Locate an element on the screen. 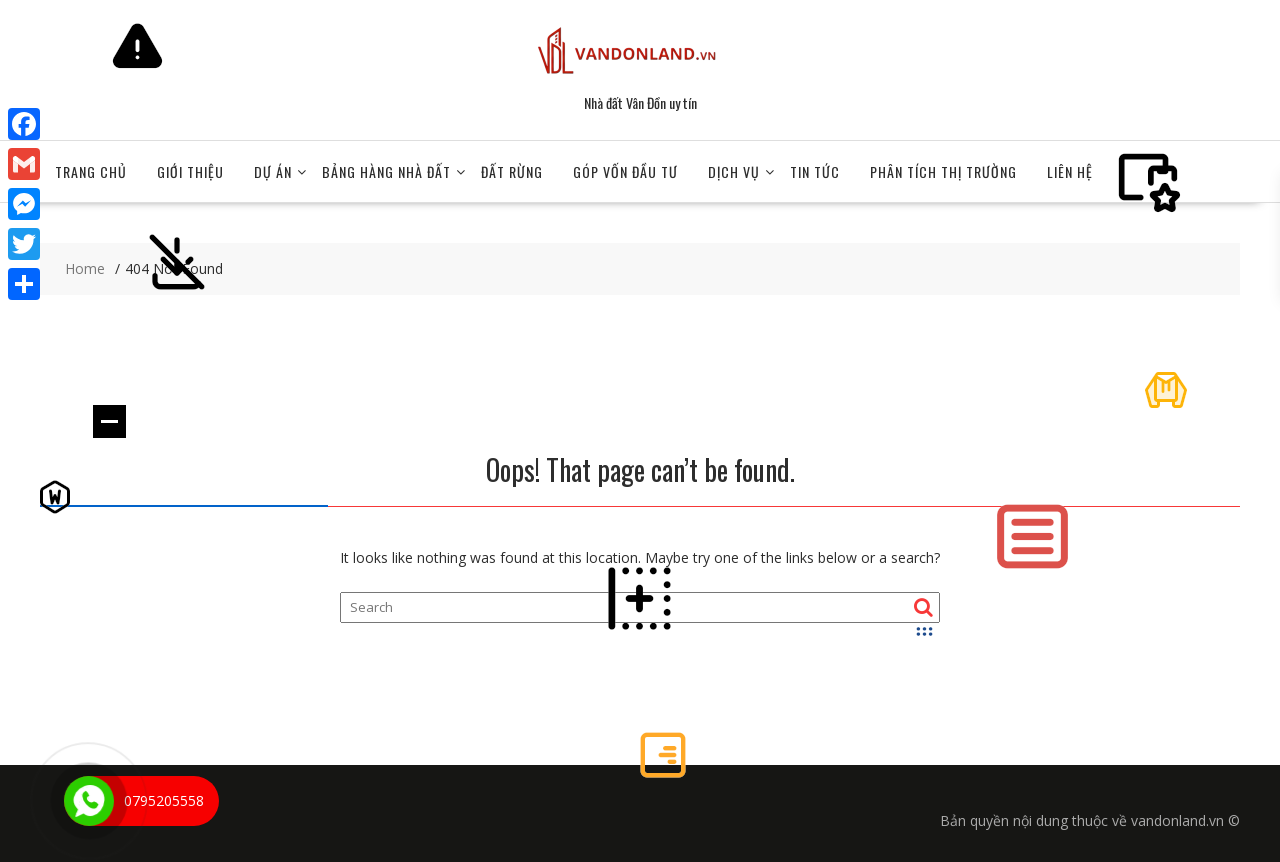  add a left border to selected element is located at coordinates (639, 598).